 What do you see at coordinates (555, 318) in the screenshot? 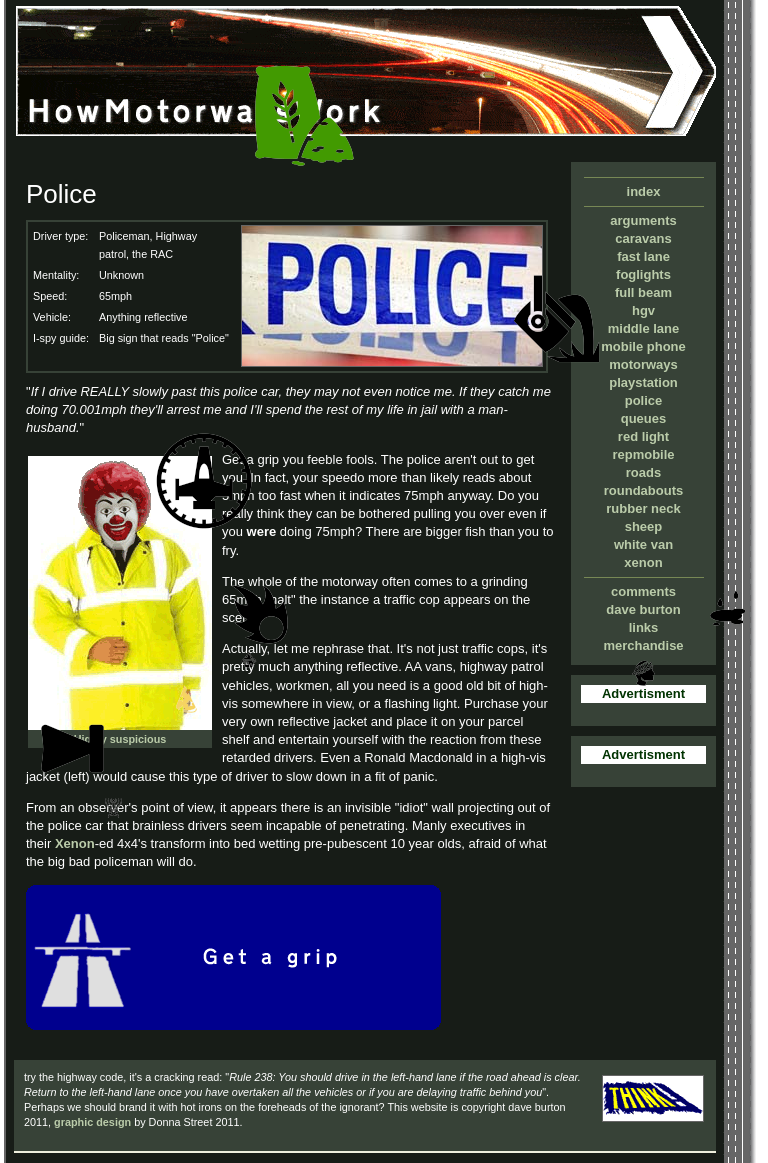
I see `pour molten metal in a crafting game` at bounding box center [555, 318].